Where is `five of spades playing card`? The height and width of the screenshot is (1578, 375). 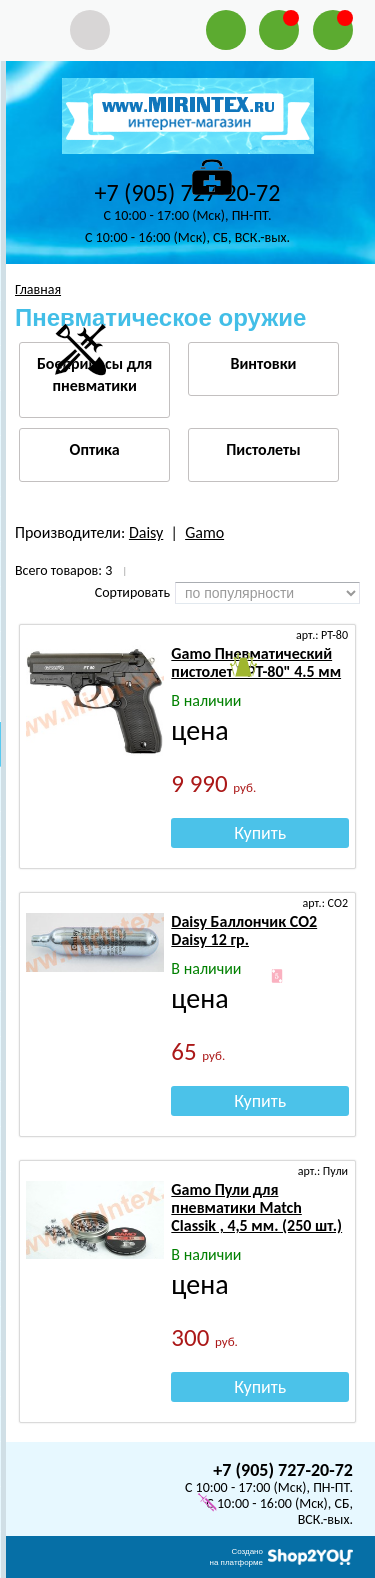
five of spades playing card is located at coordinates (277, 976).